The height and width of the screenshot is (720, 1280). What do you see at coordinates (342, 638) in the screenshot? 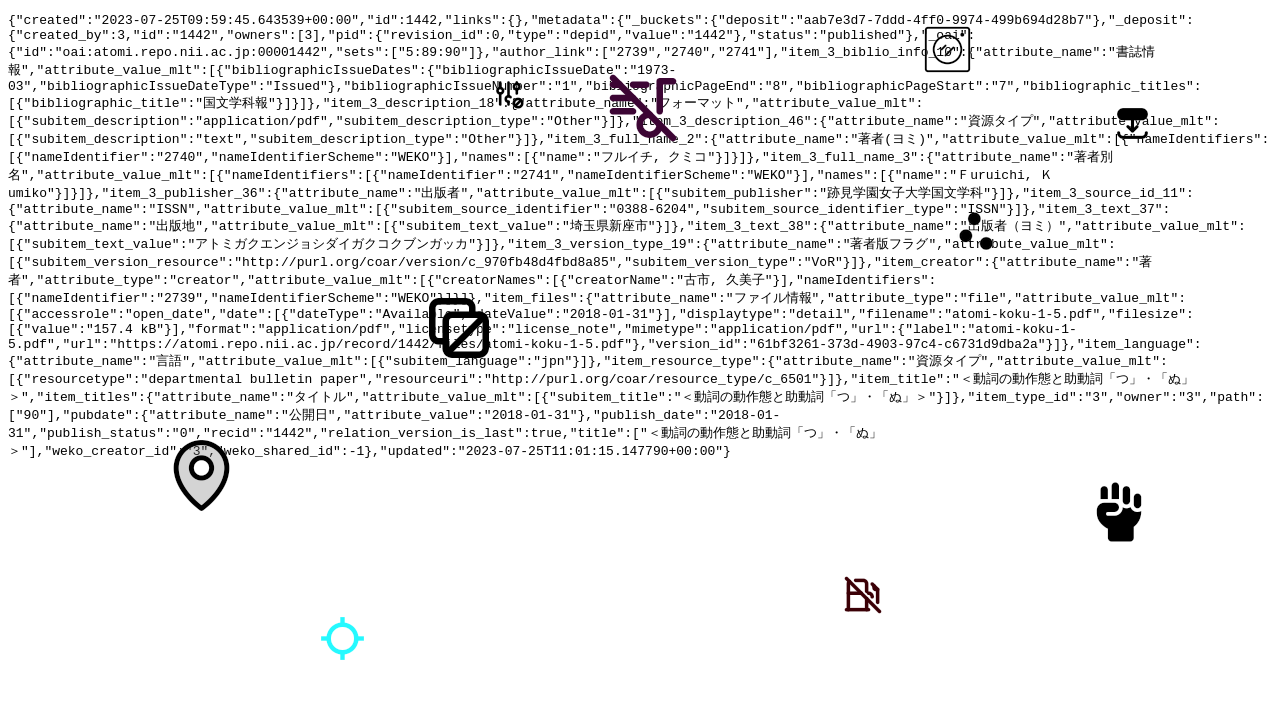
I see `find my current location` at bounding box center [342, 638].